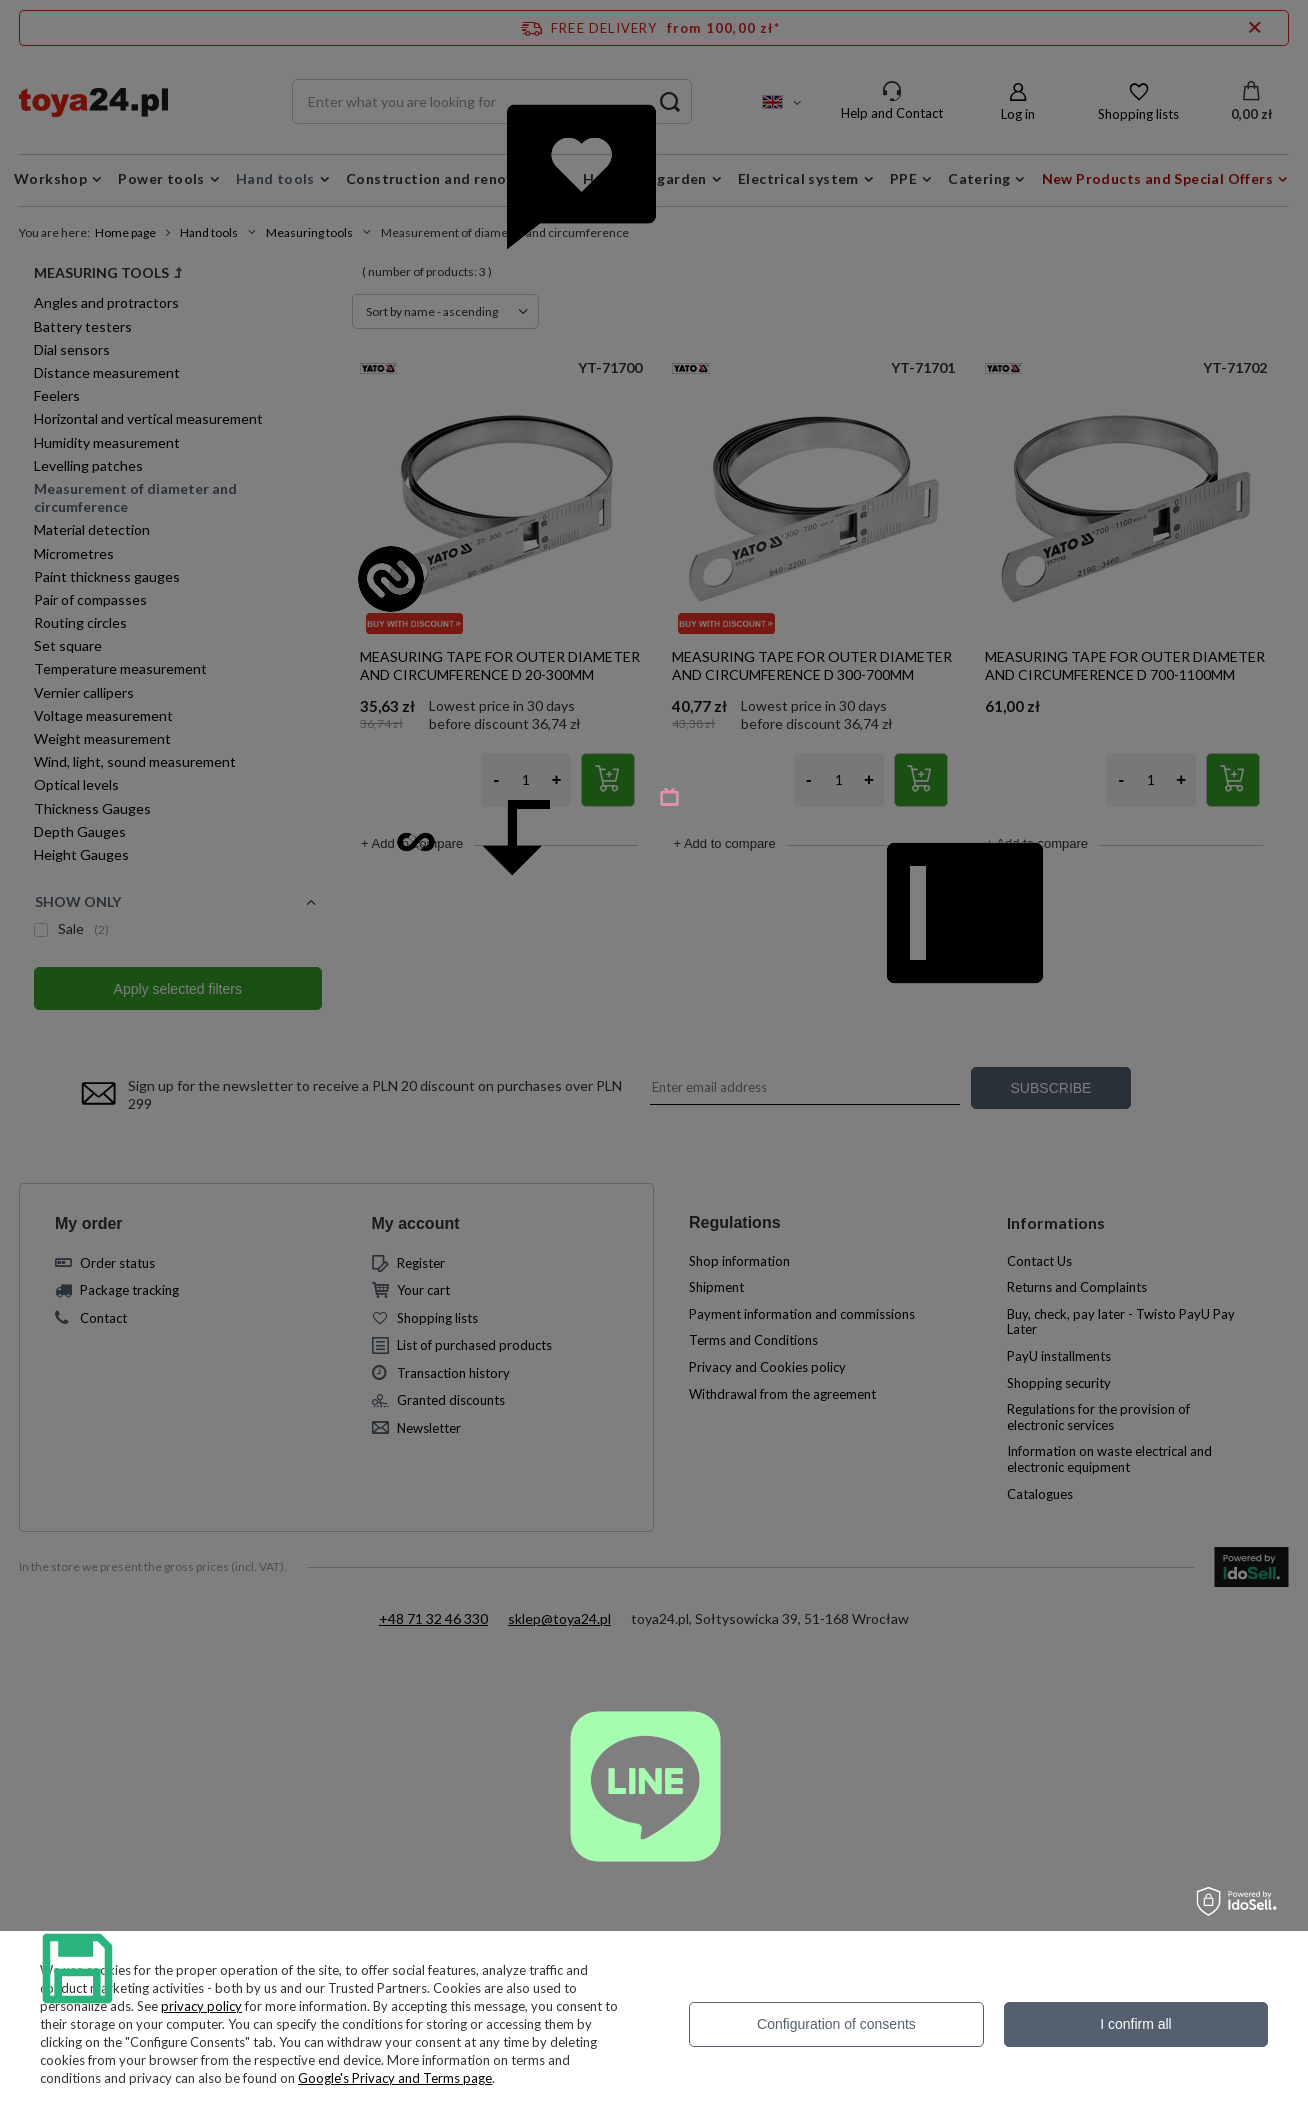 Image resolution: width=1308 pixels, height=2117 pixels. Describe the element at coordinates (416, 842) in the screenshot. I see `open Apache Superset data visualization platform` at that location.